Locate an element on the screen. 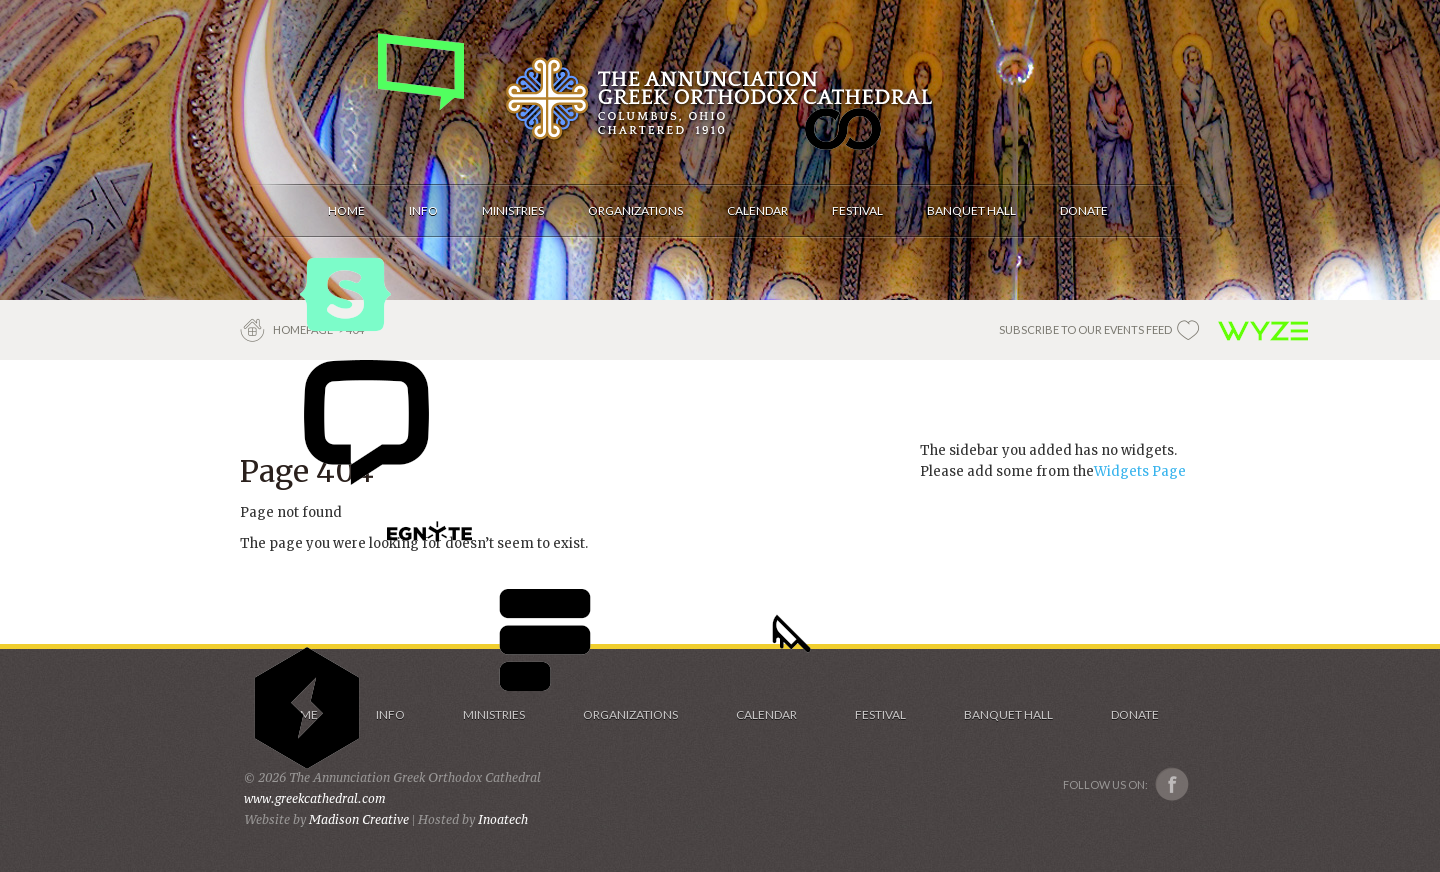 The width and height of the screenshot is (1440, 872). open XSplit broadcasting software is located at coordinates (421, 72).